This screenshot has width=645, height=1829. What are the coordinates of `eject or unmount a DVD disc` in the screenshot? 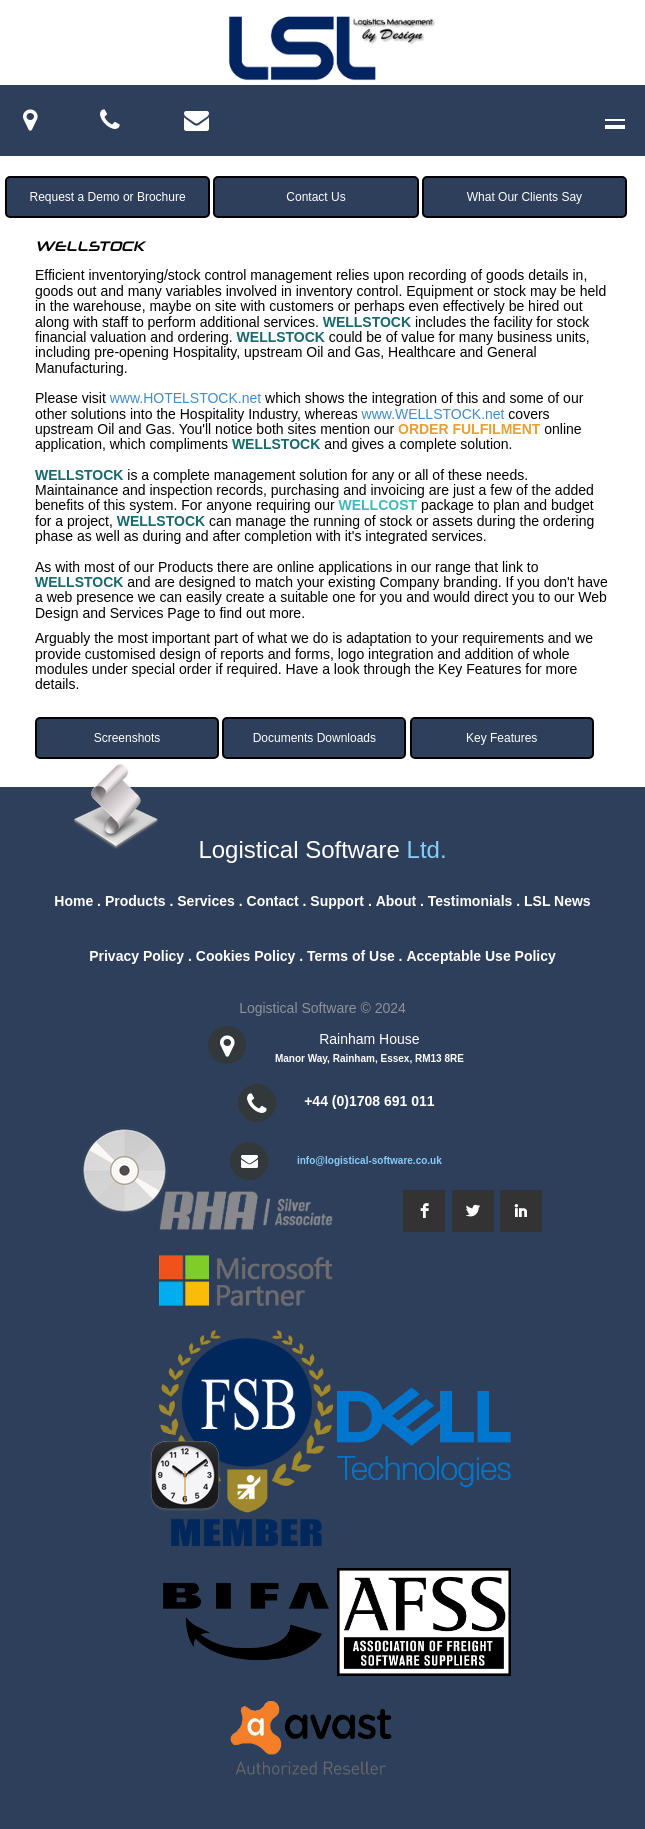 It's located at (124, 1170).